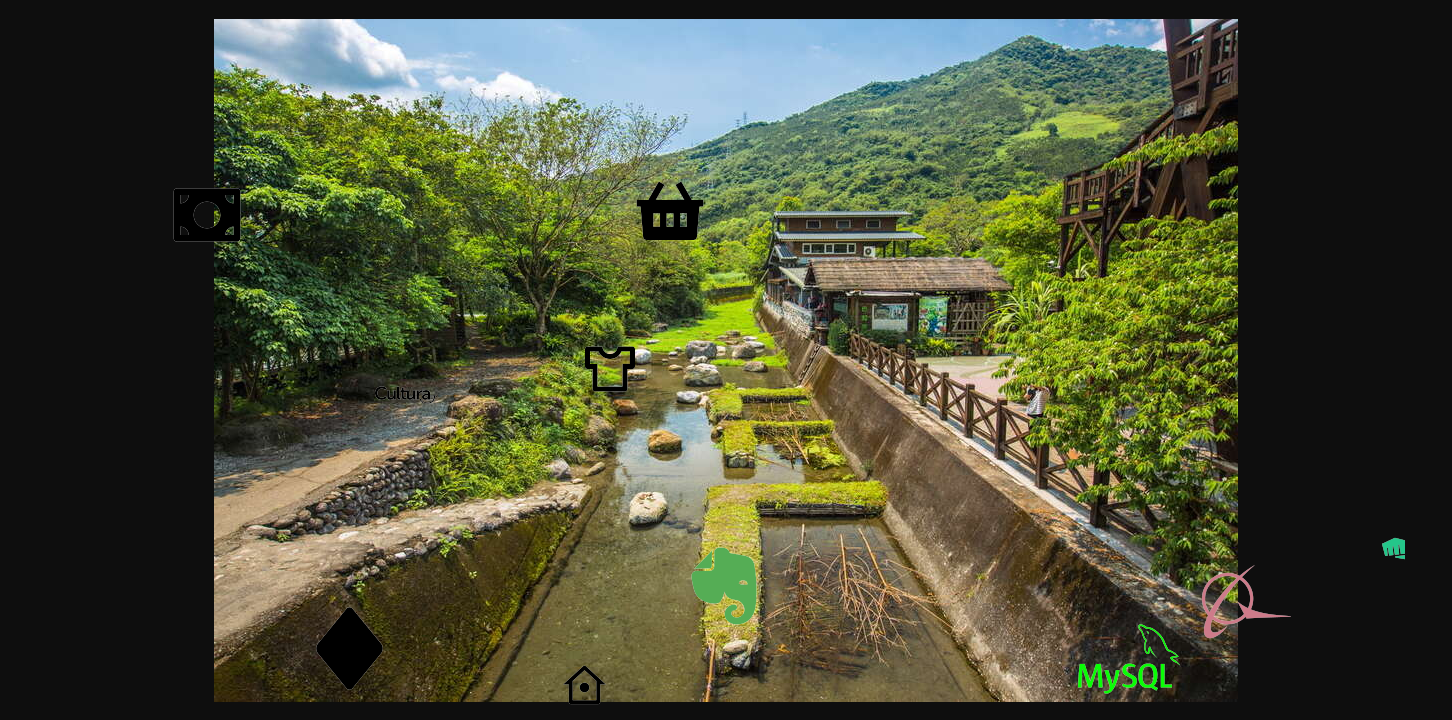  What do you see at coordinates (1393, 548) in the screenshot?
I see `riot games logo` at bounding box center [1393, 548].